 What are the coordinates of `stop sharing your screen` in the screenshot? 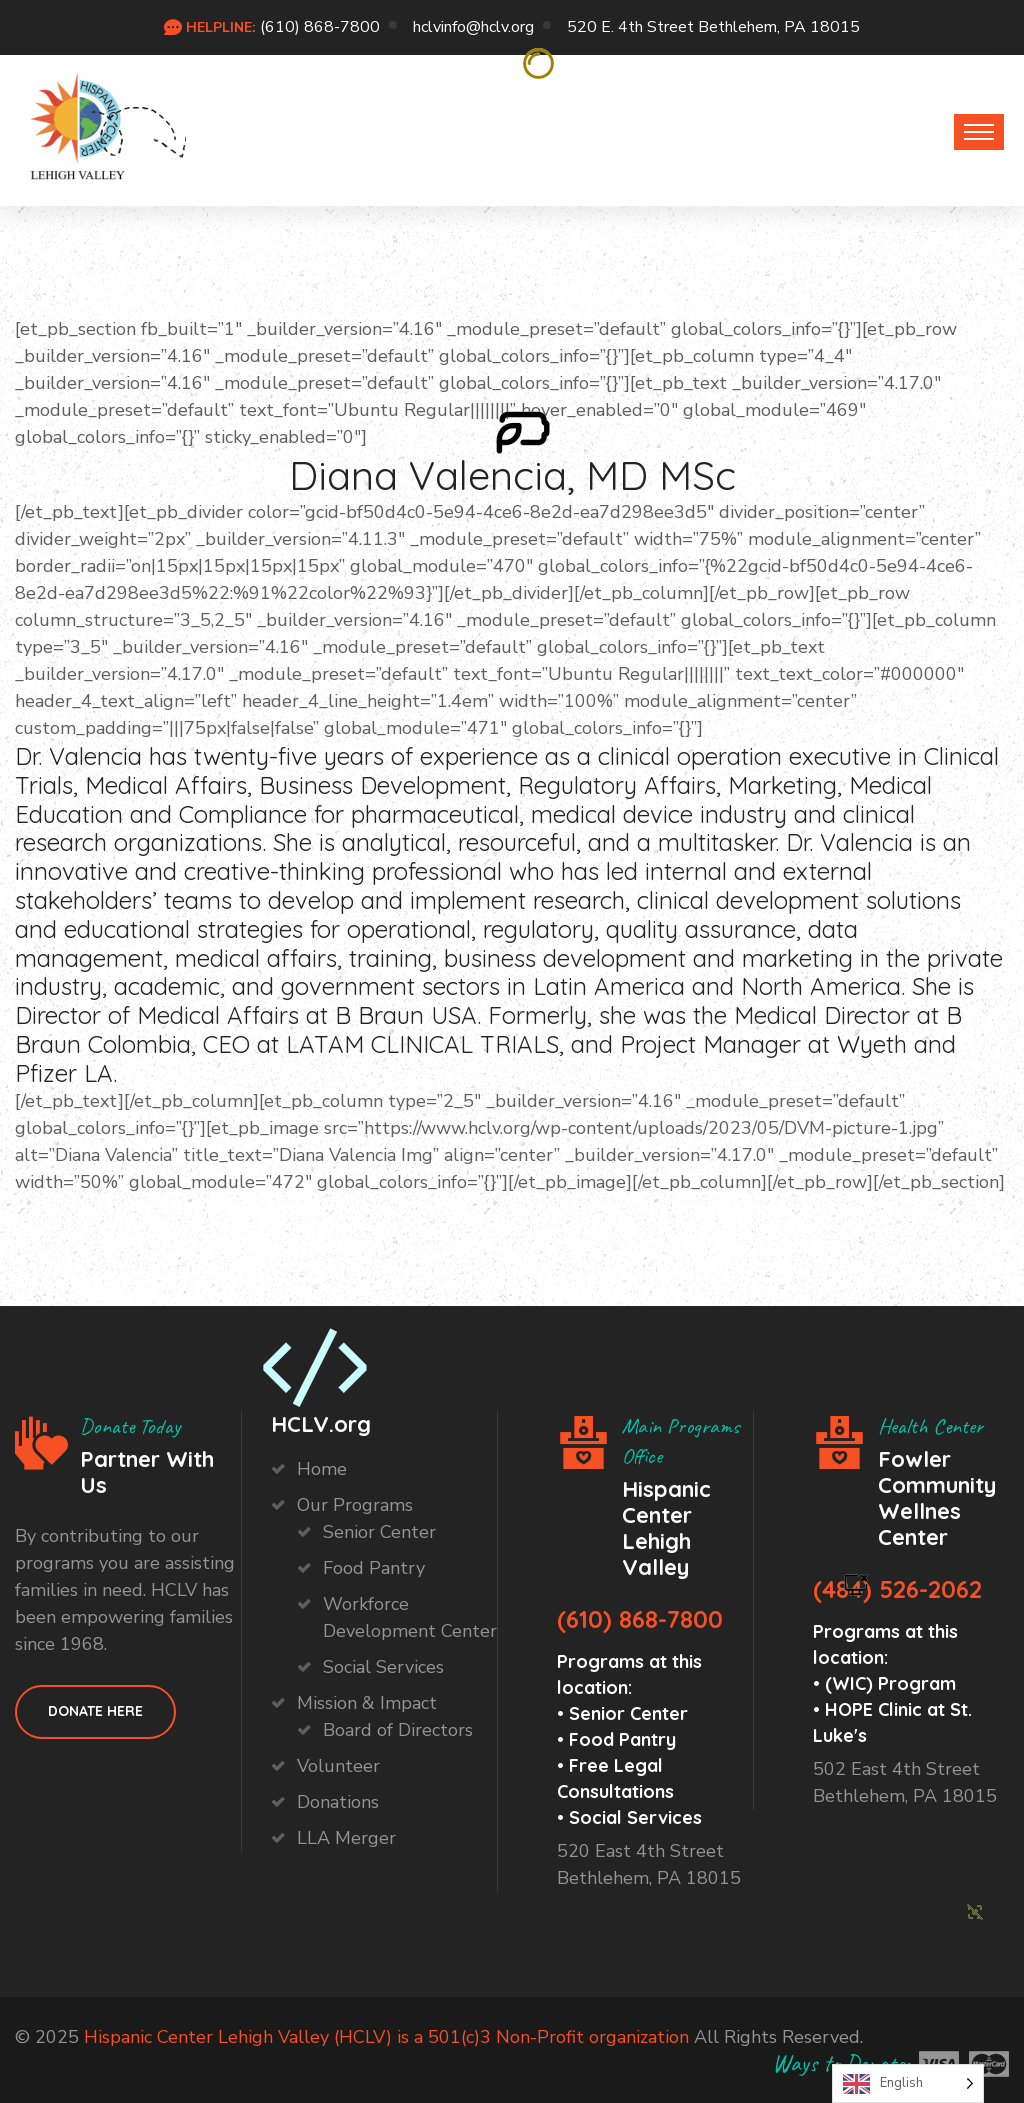 It's located at (856, 1585).